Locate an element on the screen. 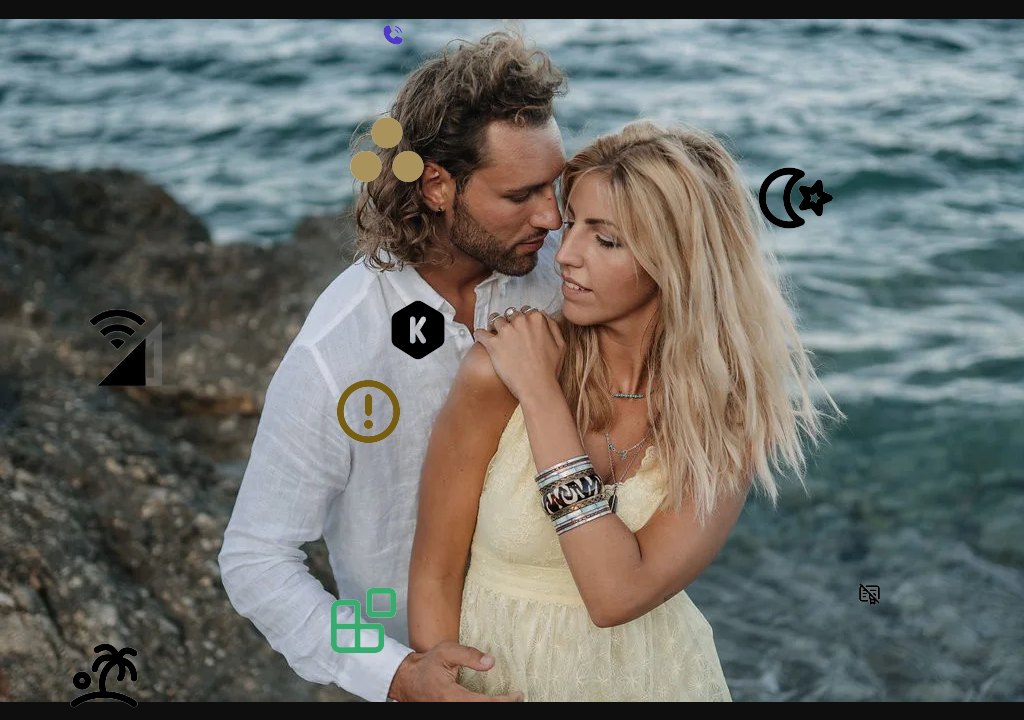  indicates vacation or travel mode is located at coordinates (104, 676).